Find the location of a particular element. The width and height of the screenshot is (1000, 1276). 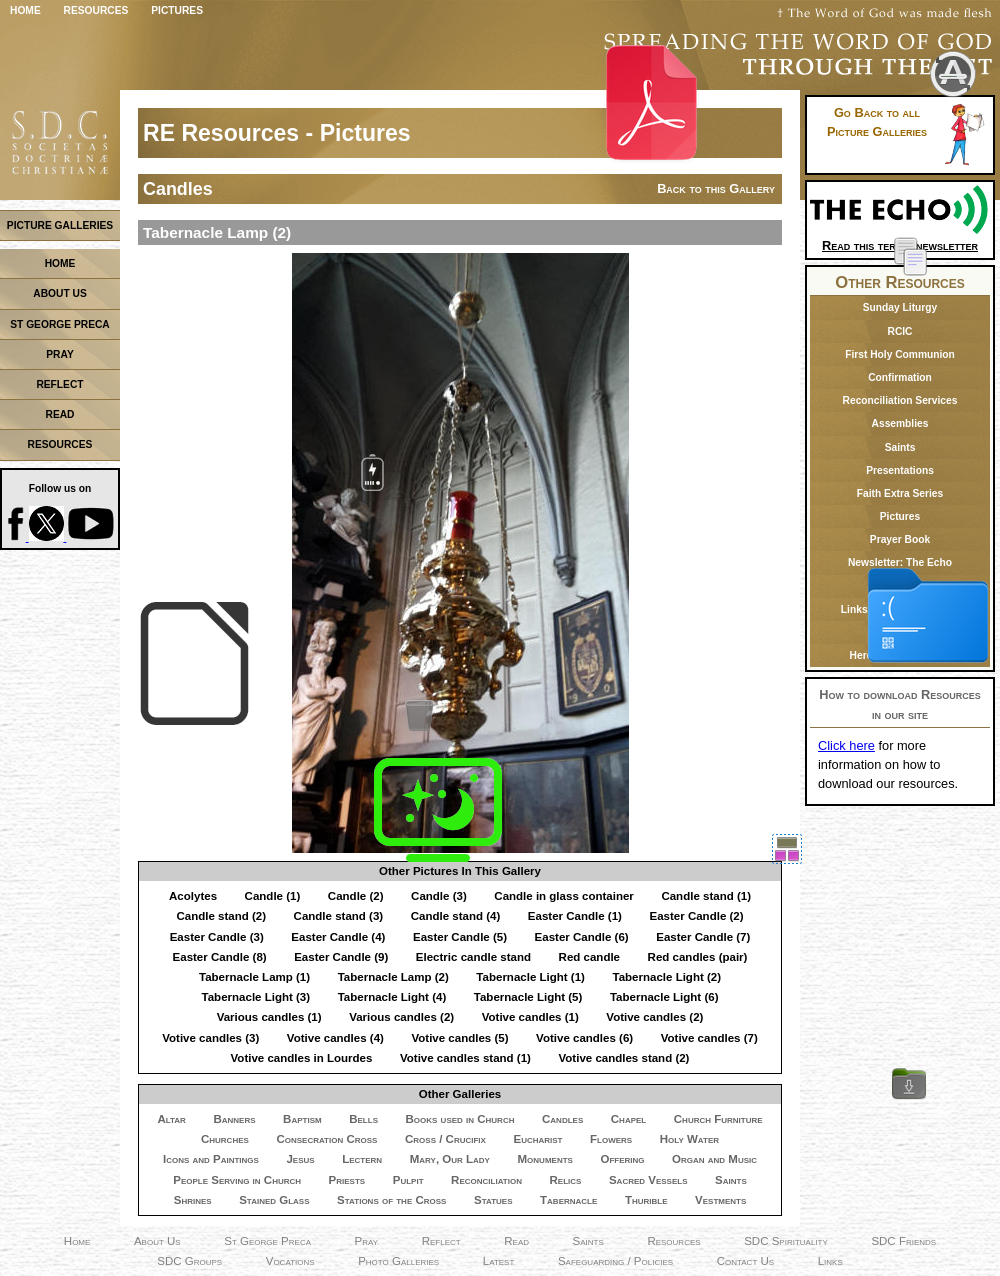

select all items in the current view is located at coordinates (787, 849).